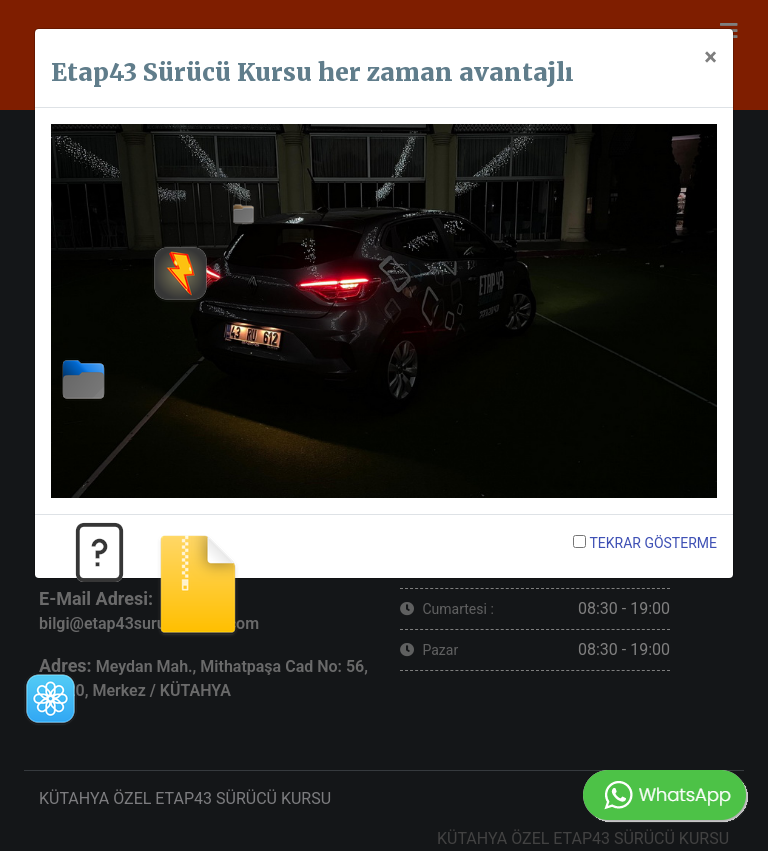 This screenshot has height=851, width=768. What do you see at coordinates (243, 213) in the screenshot?
I see `open folder to view contents` at bounding box center [243, 213].